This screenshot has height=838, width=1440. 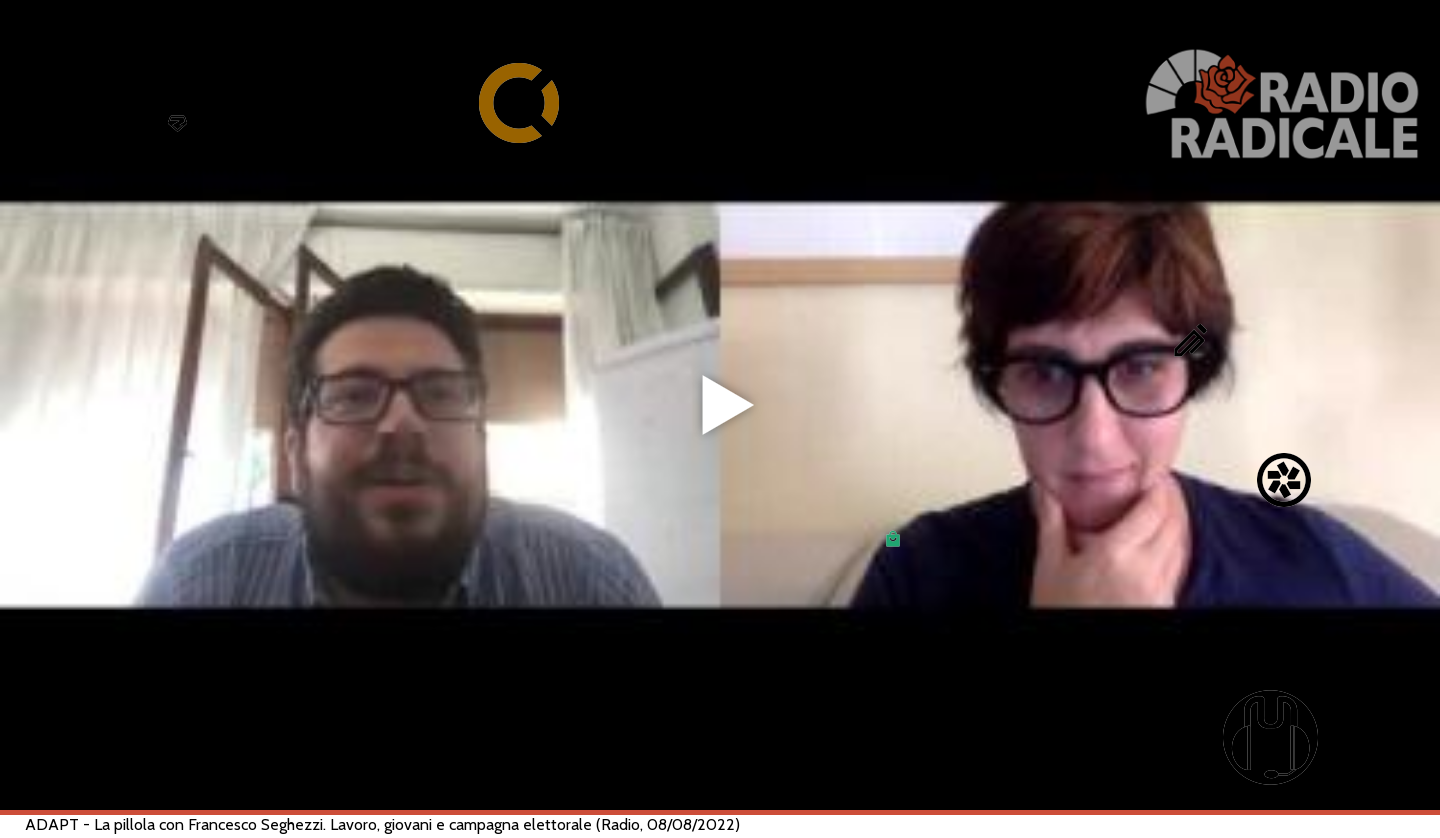 I want to click on open Pivotal Tracker app, so click(x=1284, y=480).